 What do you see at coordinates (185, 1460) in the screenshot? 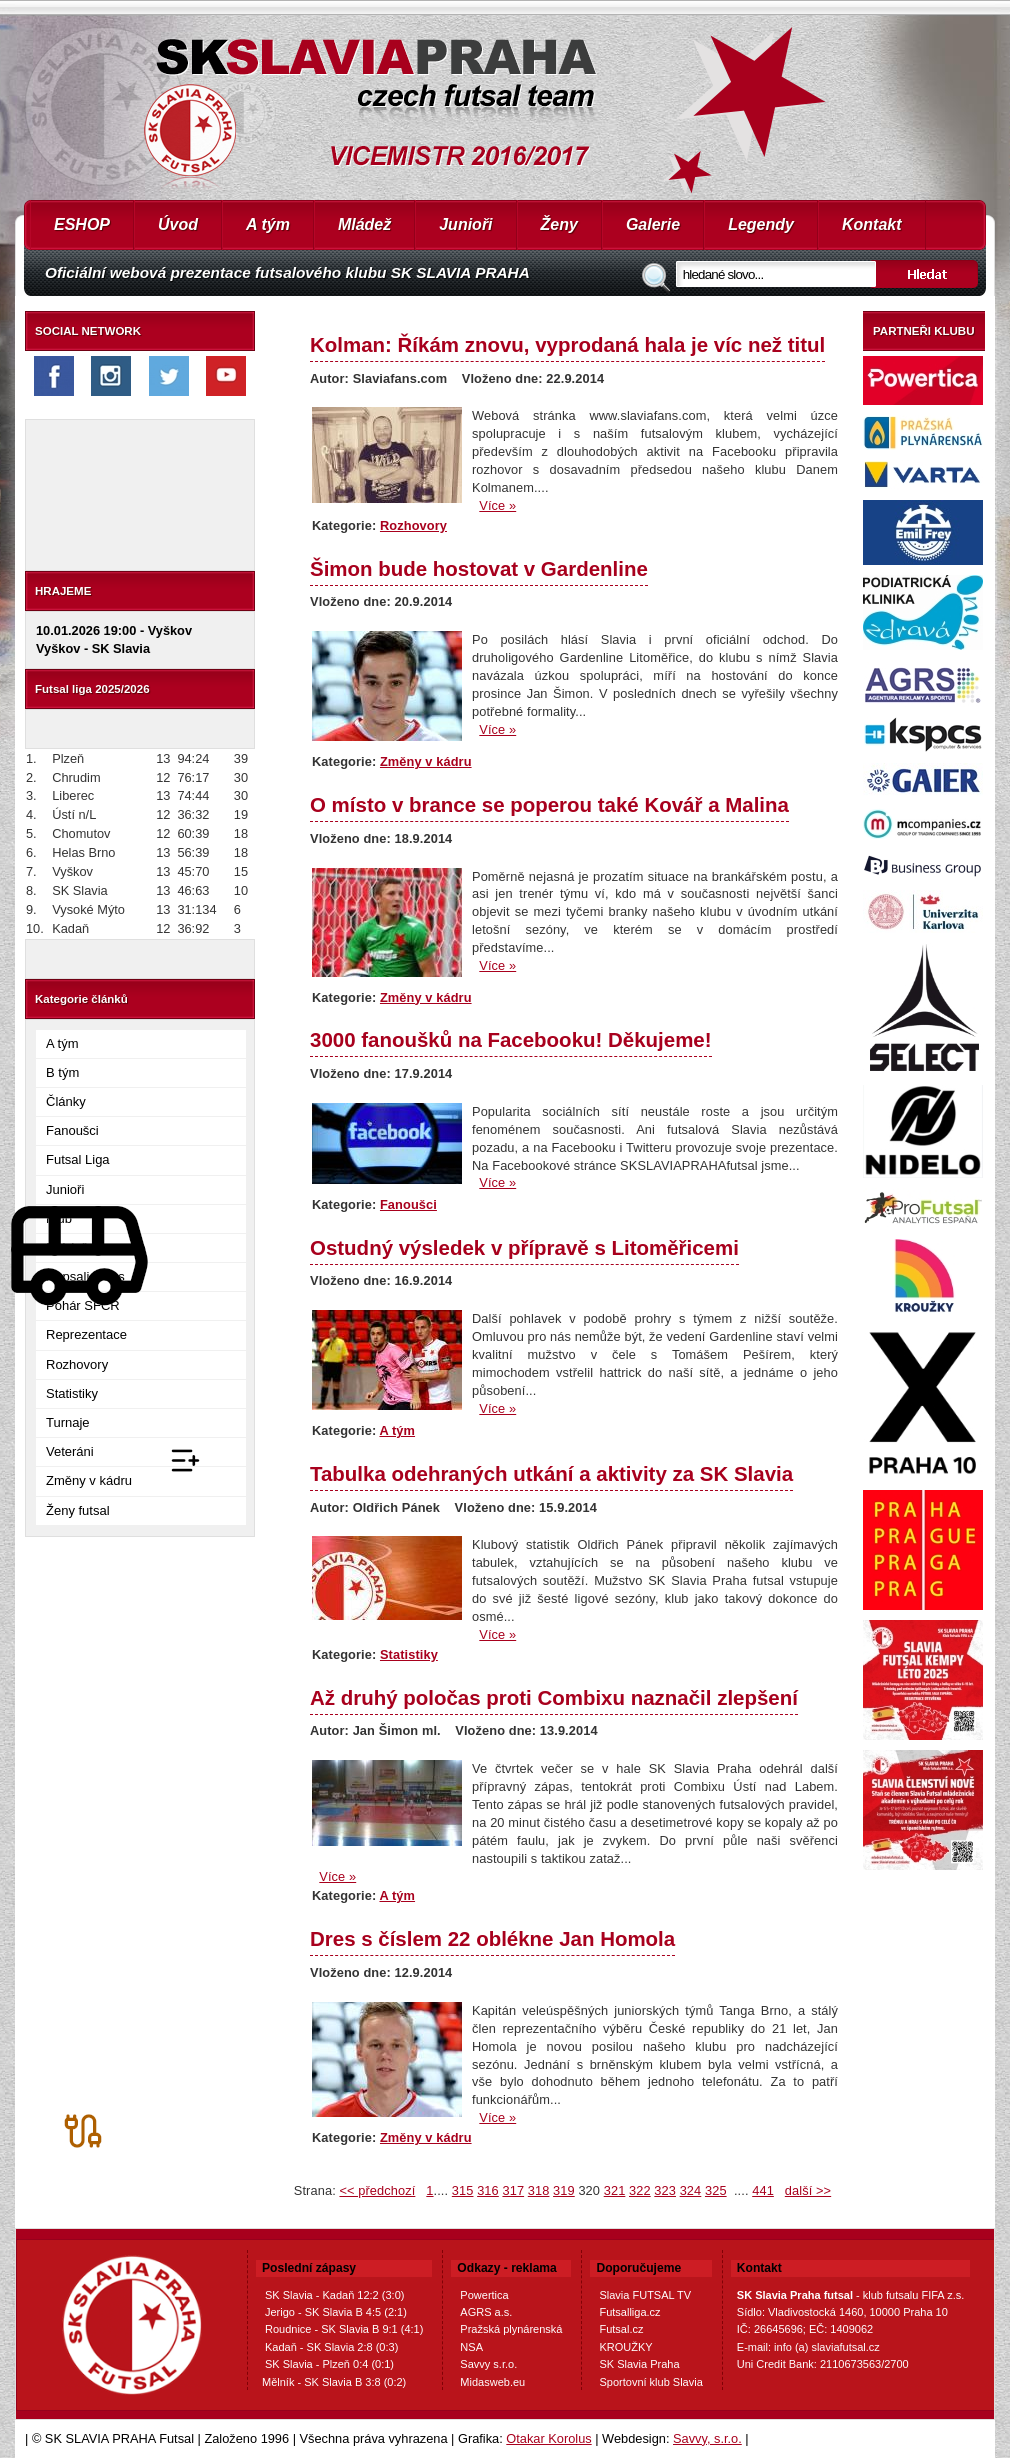
I see `add a new item to the list` at bounding box center [185, 1460].